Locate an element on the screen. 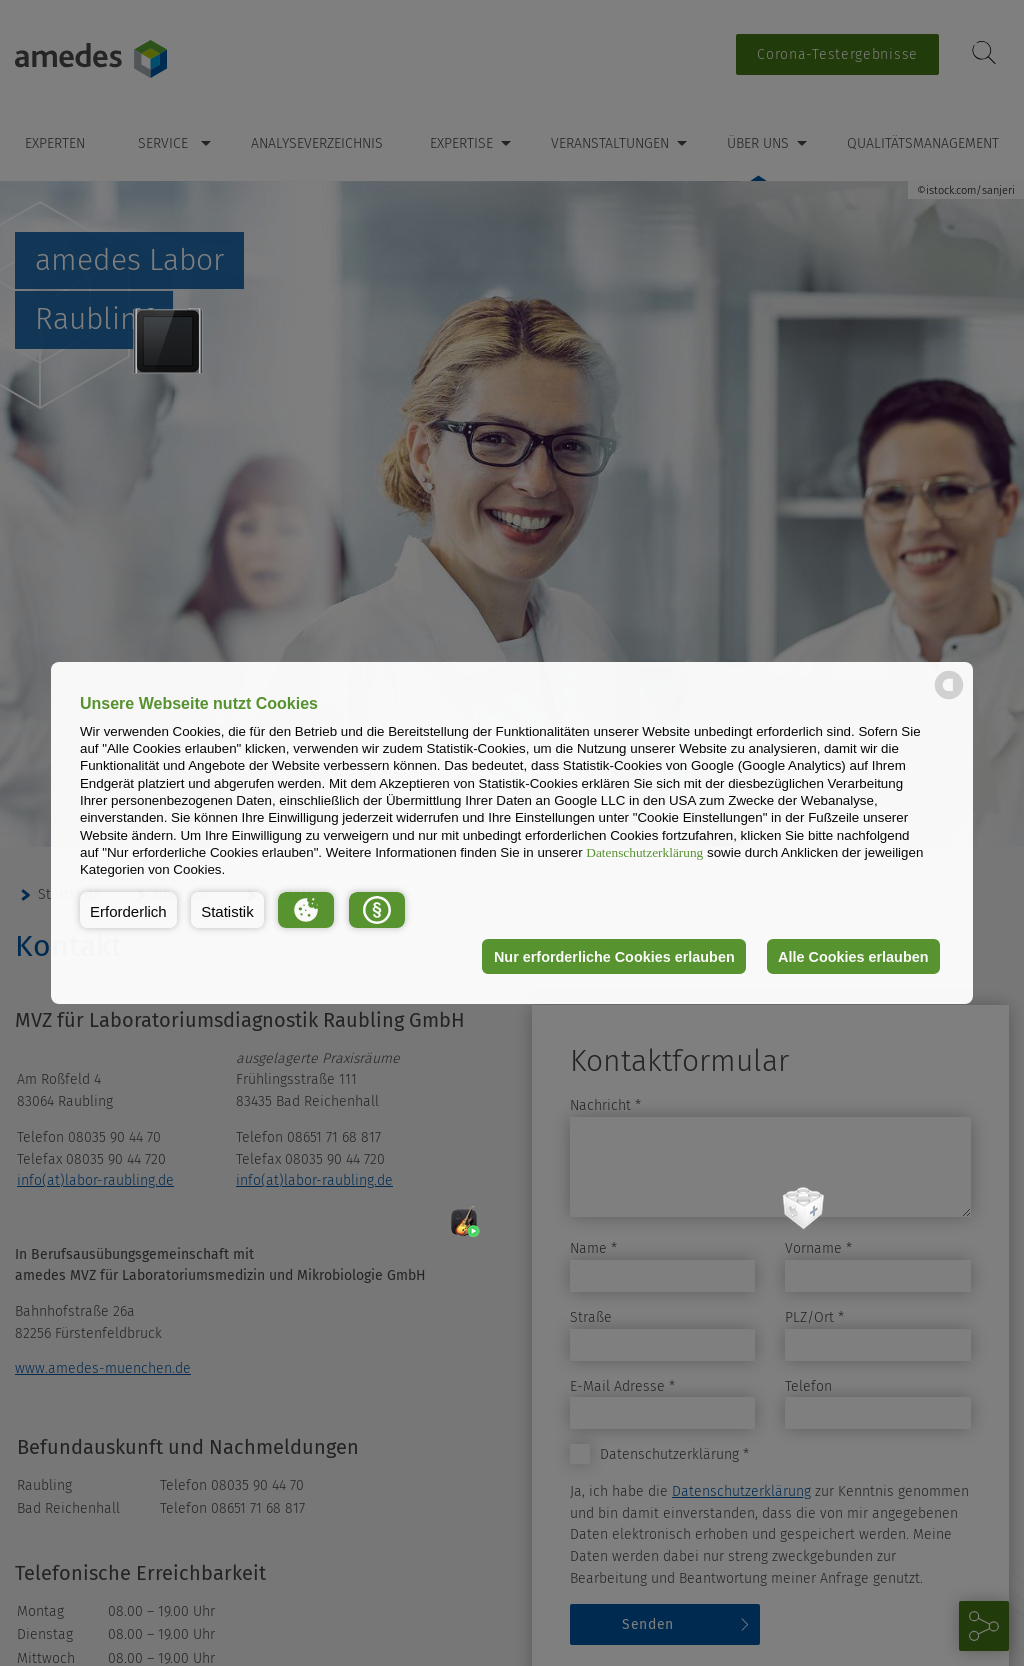 Image resolution: width=1024 pixels, height=1666 pixels. iPod nano device connected is located at coordinates (168, 341).